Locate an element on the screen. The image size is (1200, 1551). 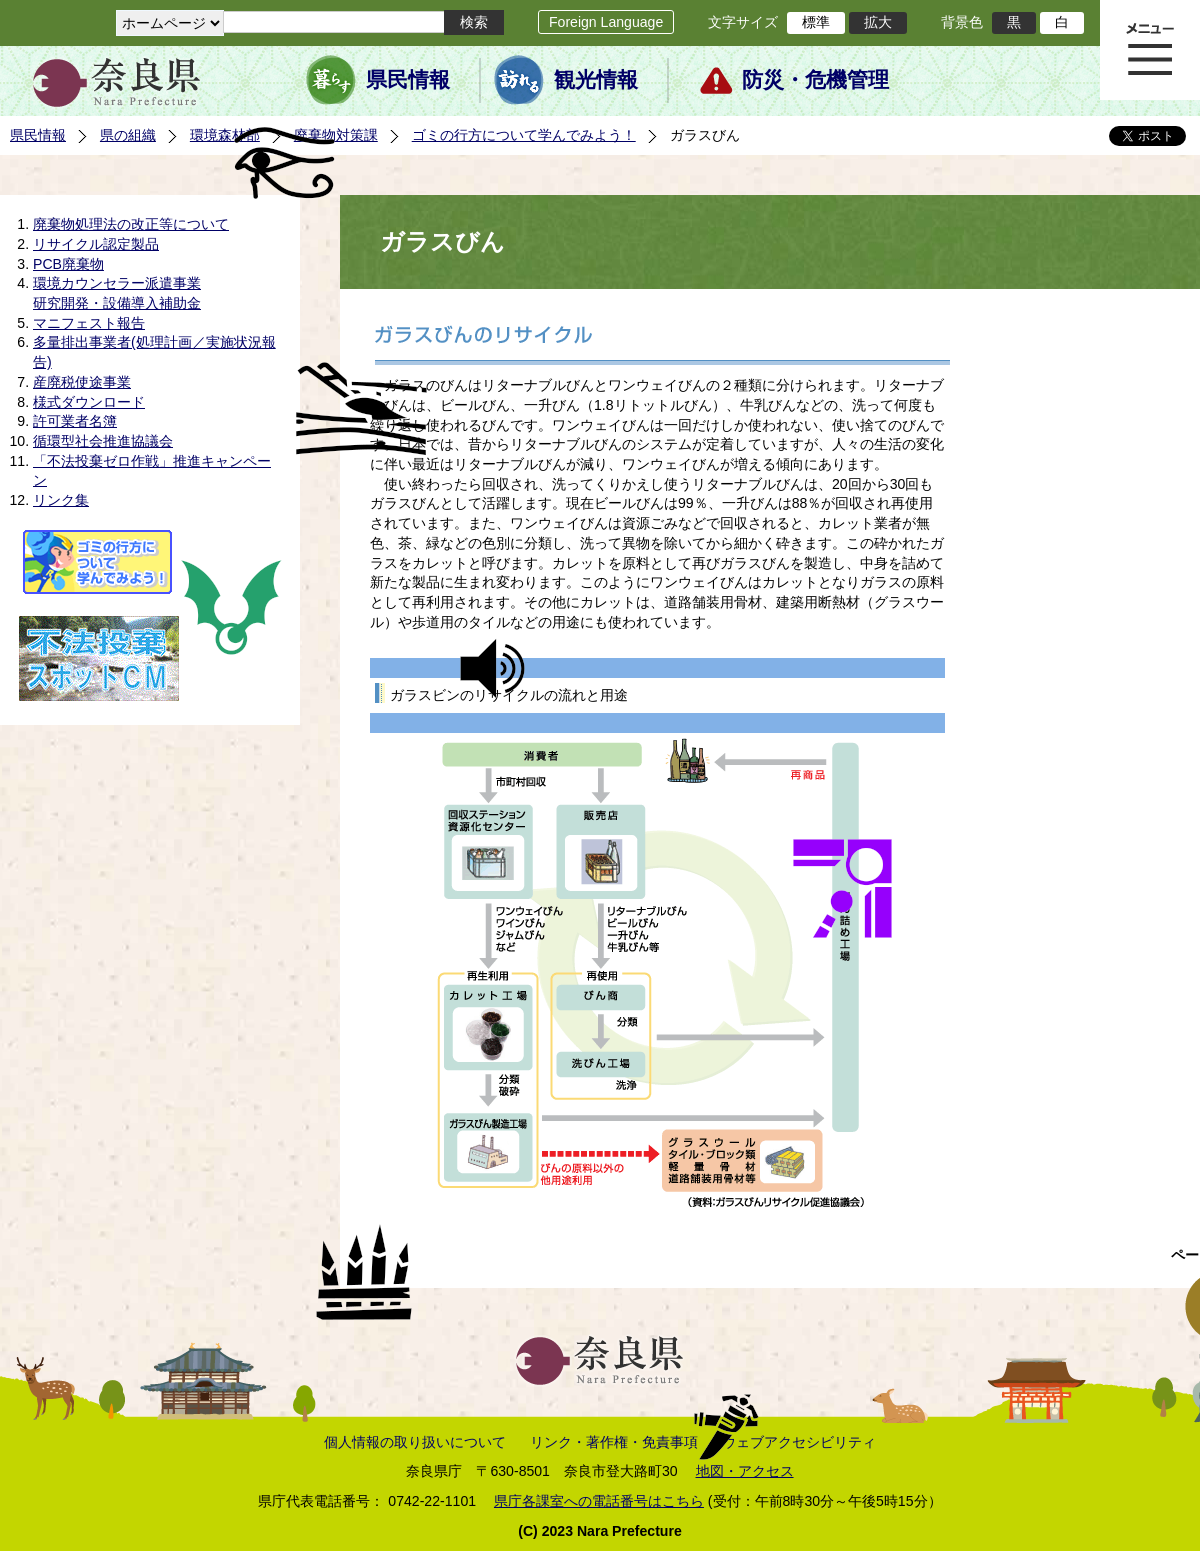
bat-themed game faction or guild emblem is located at coordinates (231, 608).